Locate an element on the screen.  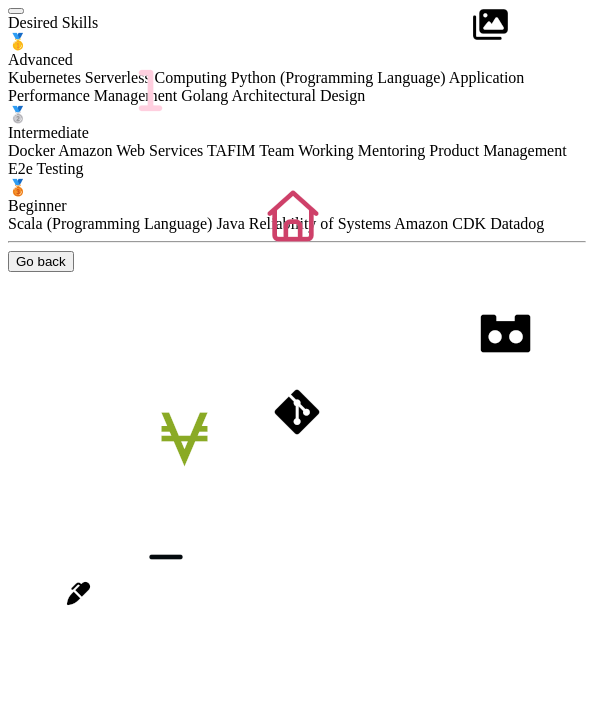
indicates the number one or first item in a list is located at coordinates (150, 90).